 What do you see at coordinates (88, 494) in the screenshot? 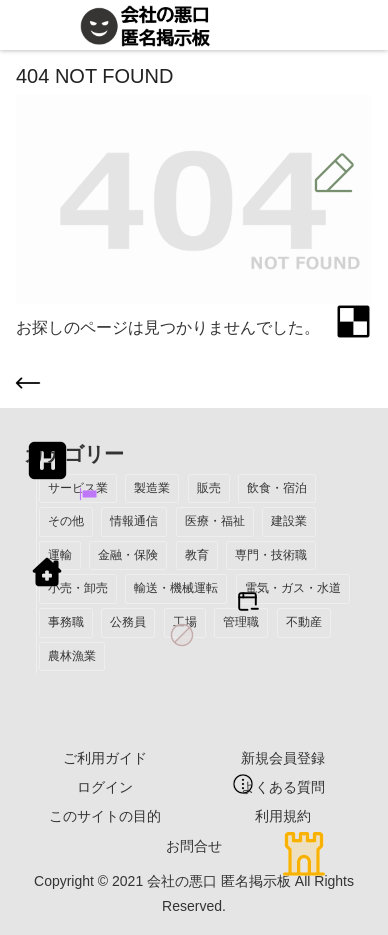
I see `align content to the left edge` at bounding box center [88, 494].